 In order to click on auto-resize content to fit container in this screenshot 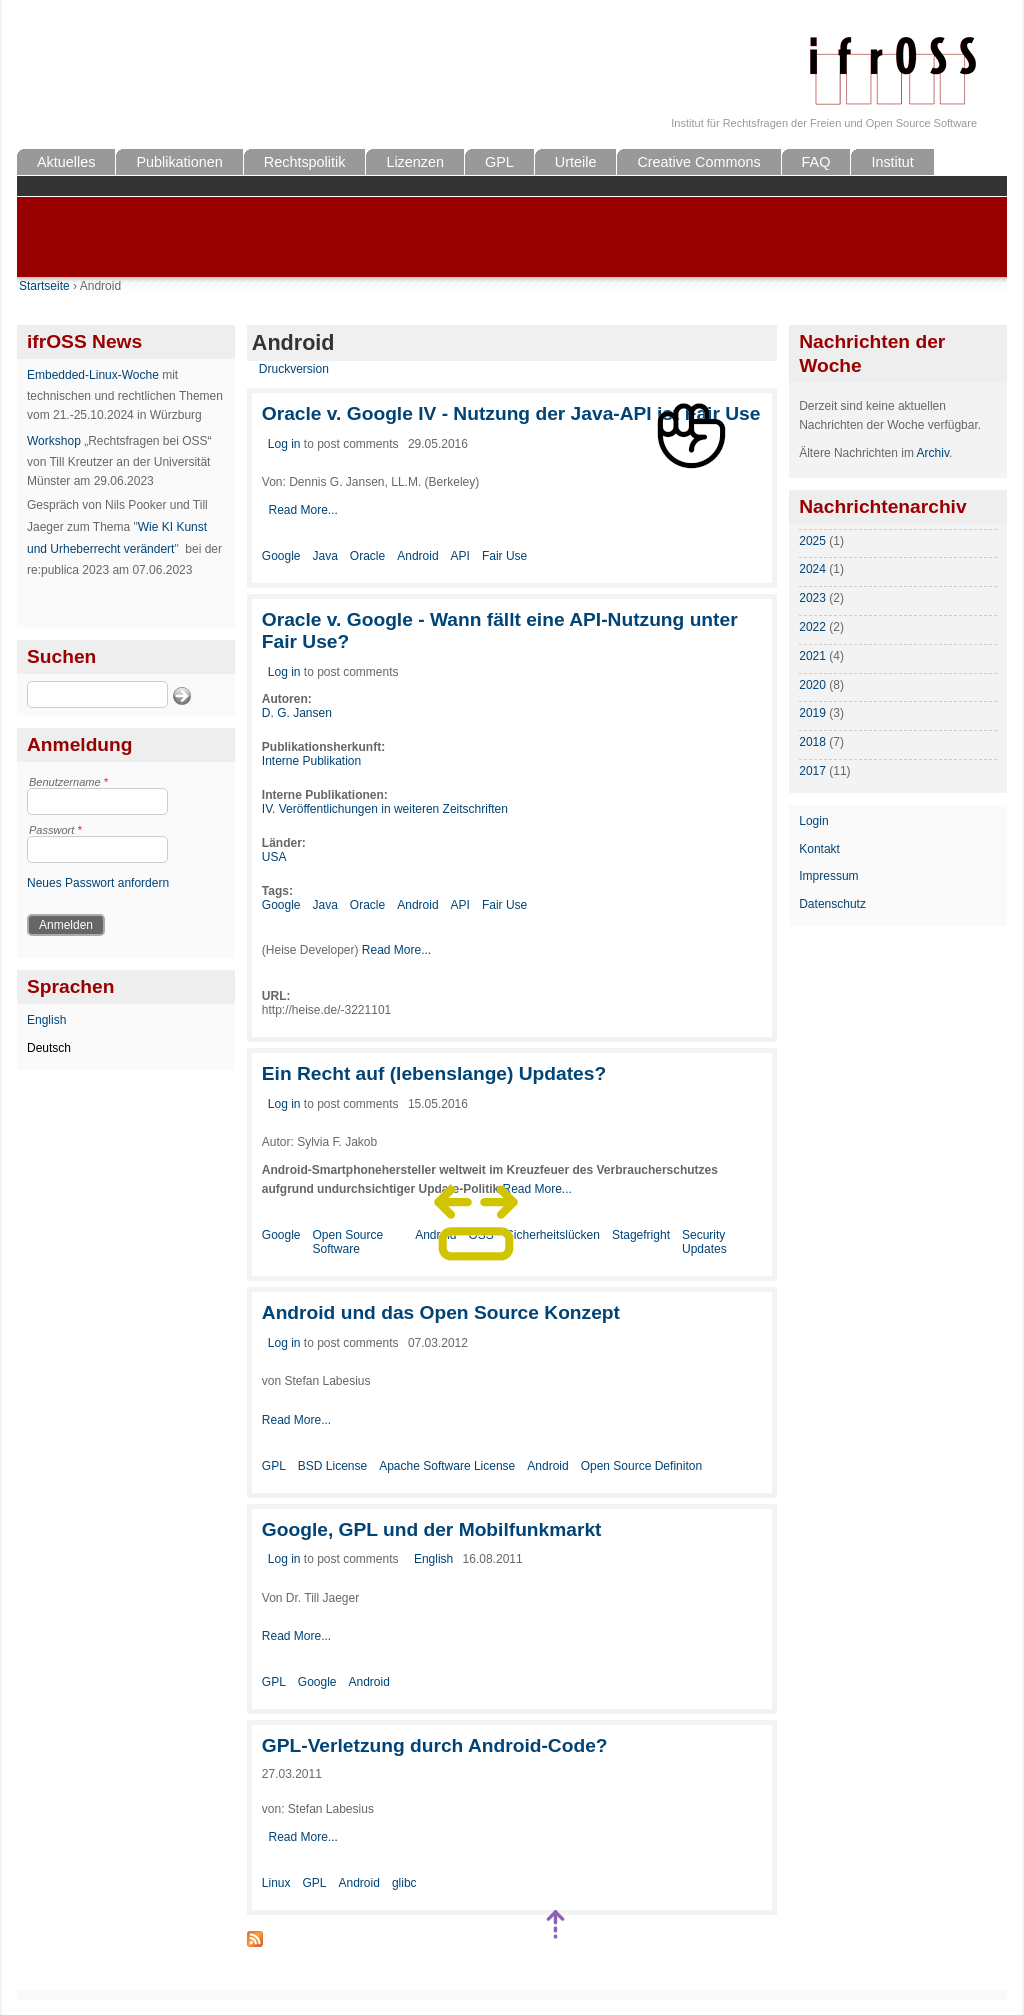, I will do `click(476, 1223)`.